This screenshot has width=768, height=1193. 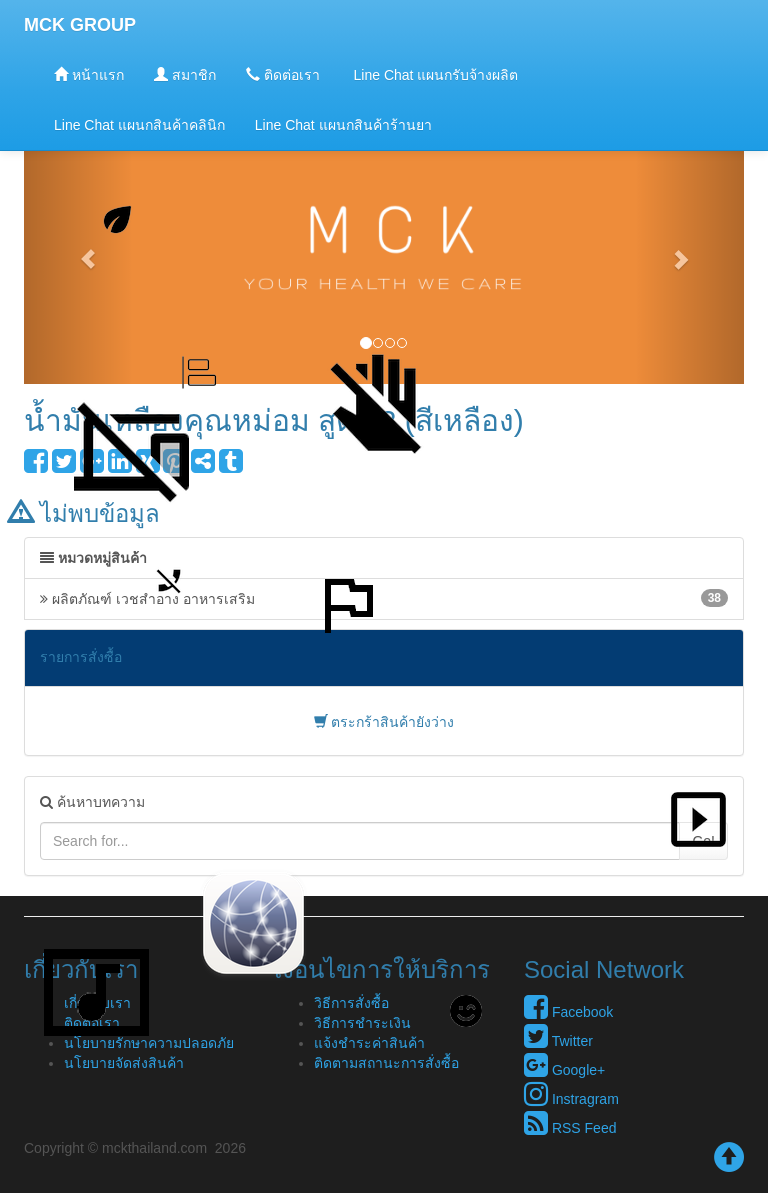 I want to click on play or browse music videos, so click(x=96, y=992).